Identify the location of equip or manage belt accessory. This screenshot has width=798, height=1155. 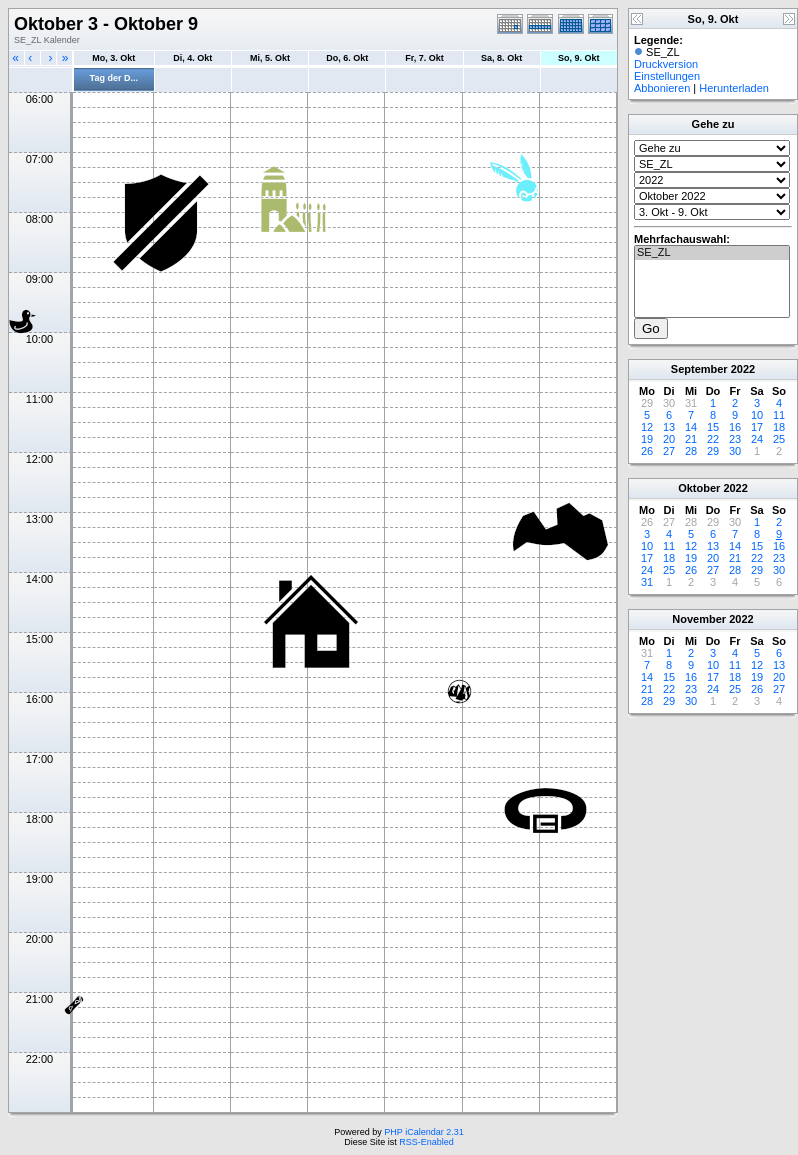
(545, 810).